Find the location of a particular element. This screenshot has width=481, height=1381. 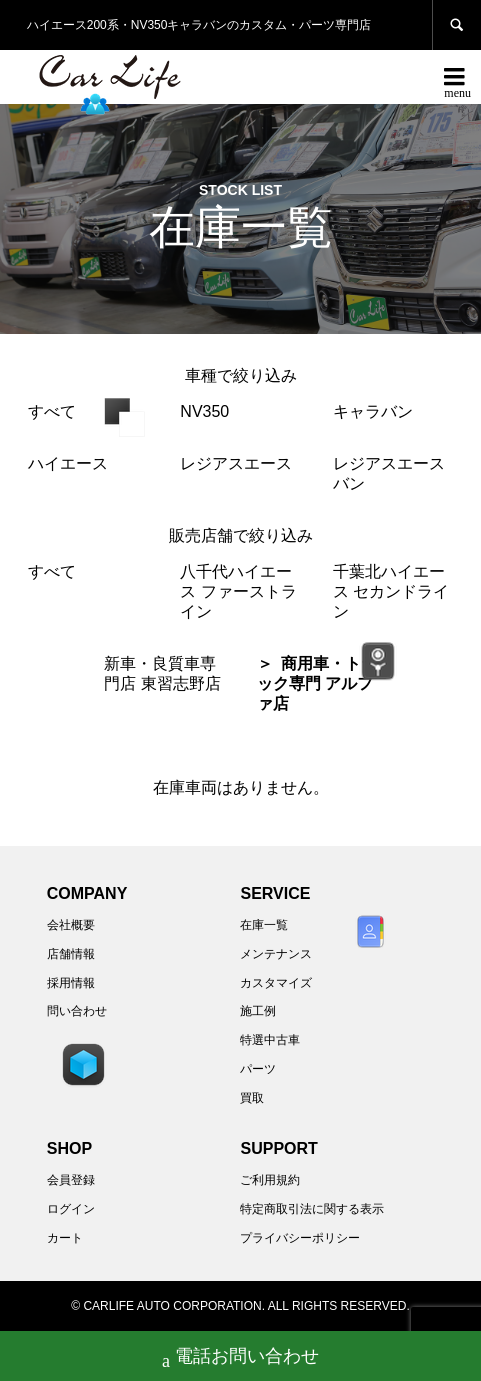

open the contacts app is located at coordinates (370, 931).